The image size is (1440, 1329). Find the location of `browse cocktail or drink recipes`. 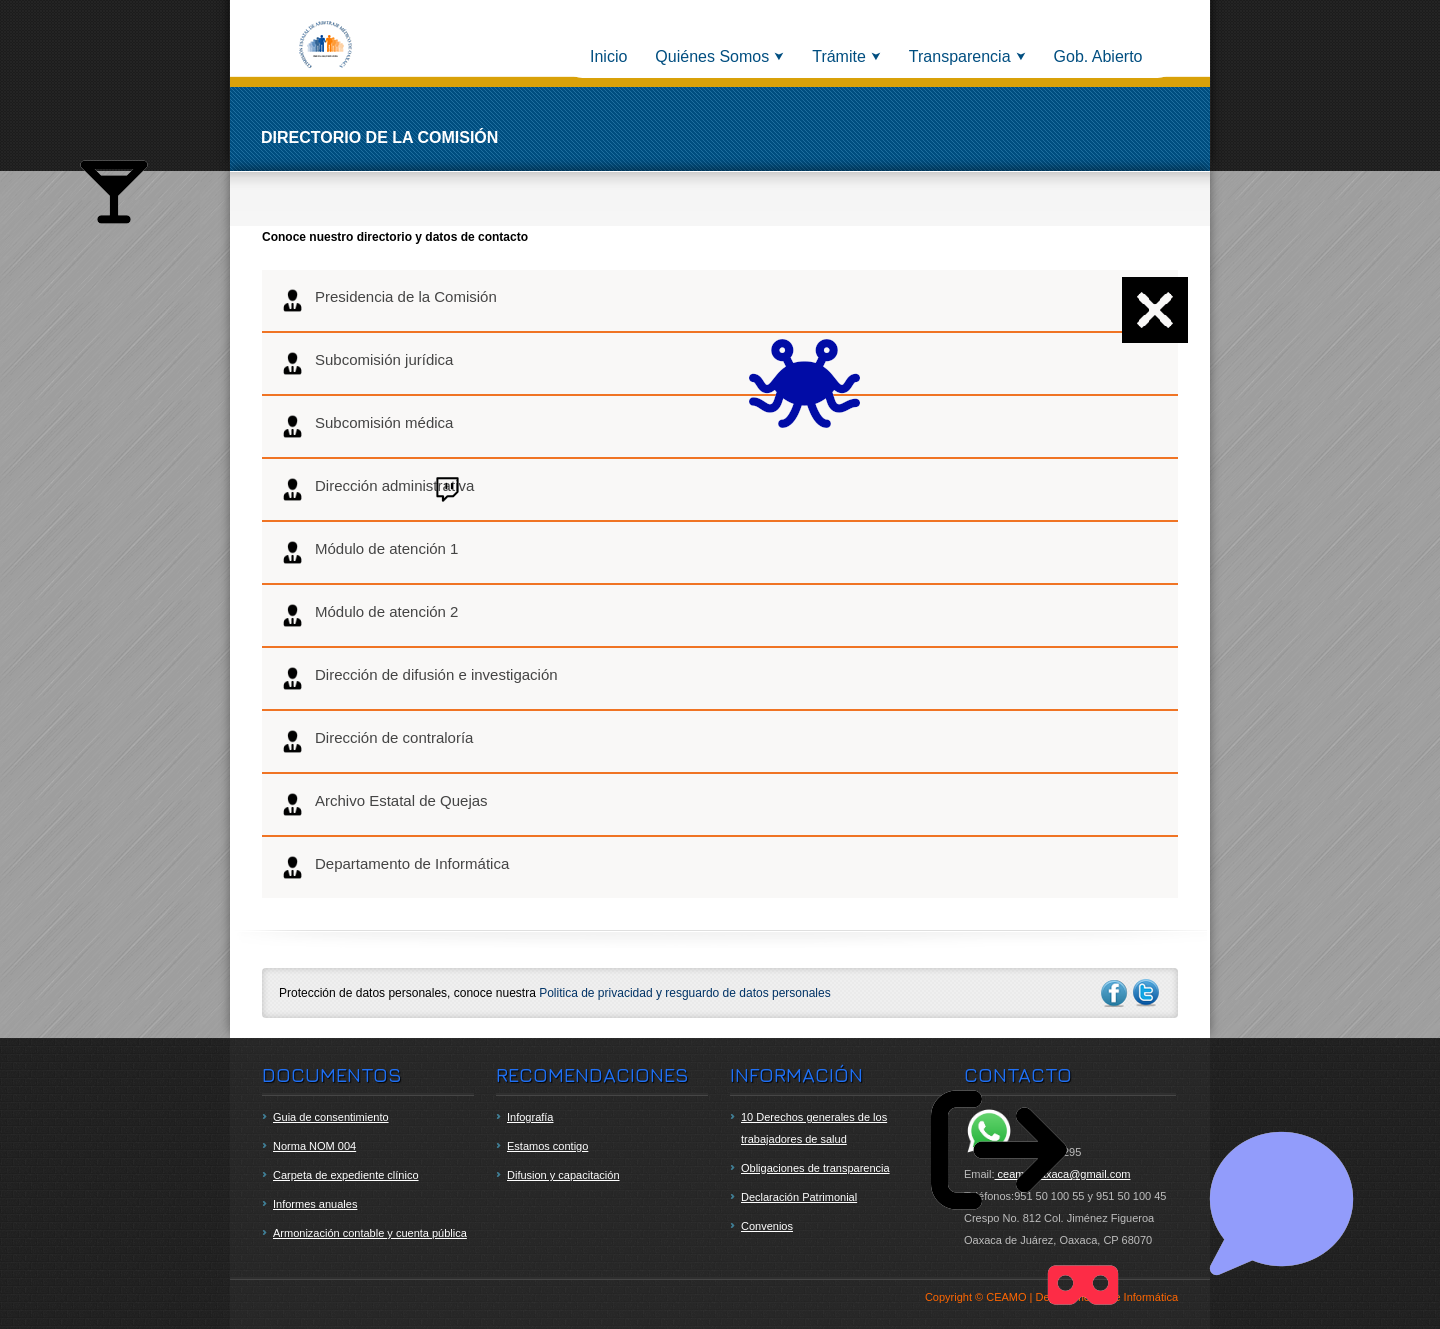

browse cocktail or drink recipes is located at coordinates (114, 190).